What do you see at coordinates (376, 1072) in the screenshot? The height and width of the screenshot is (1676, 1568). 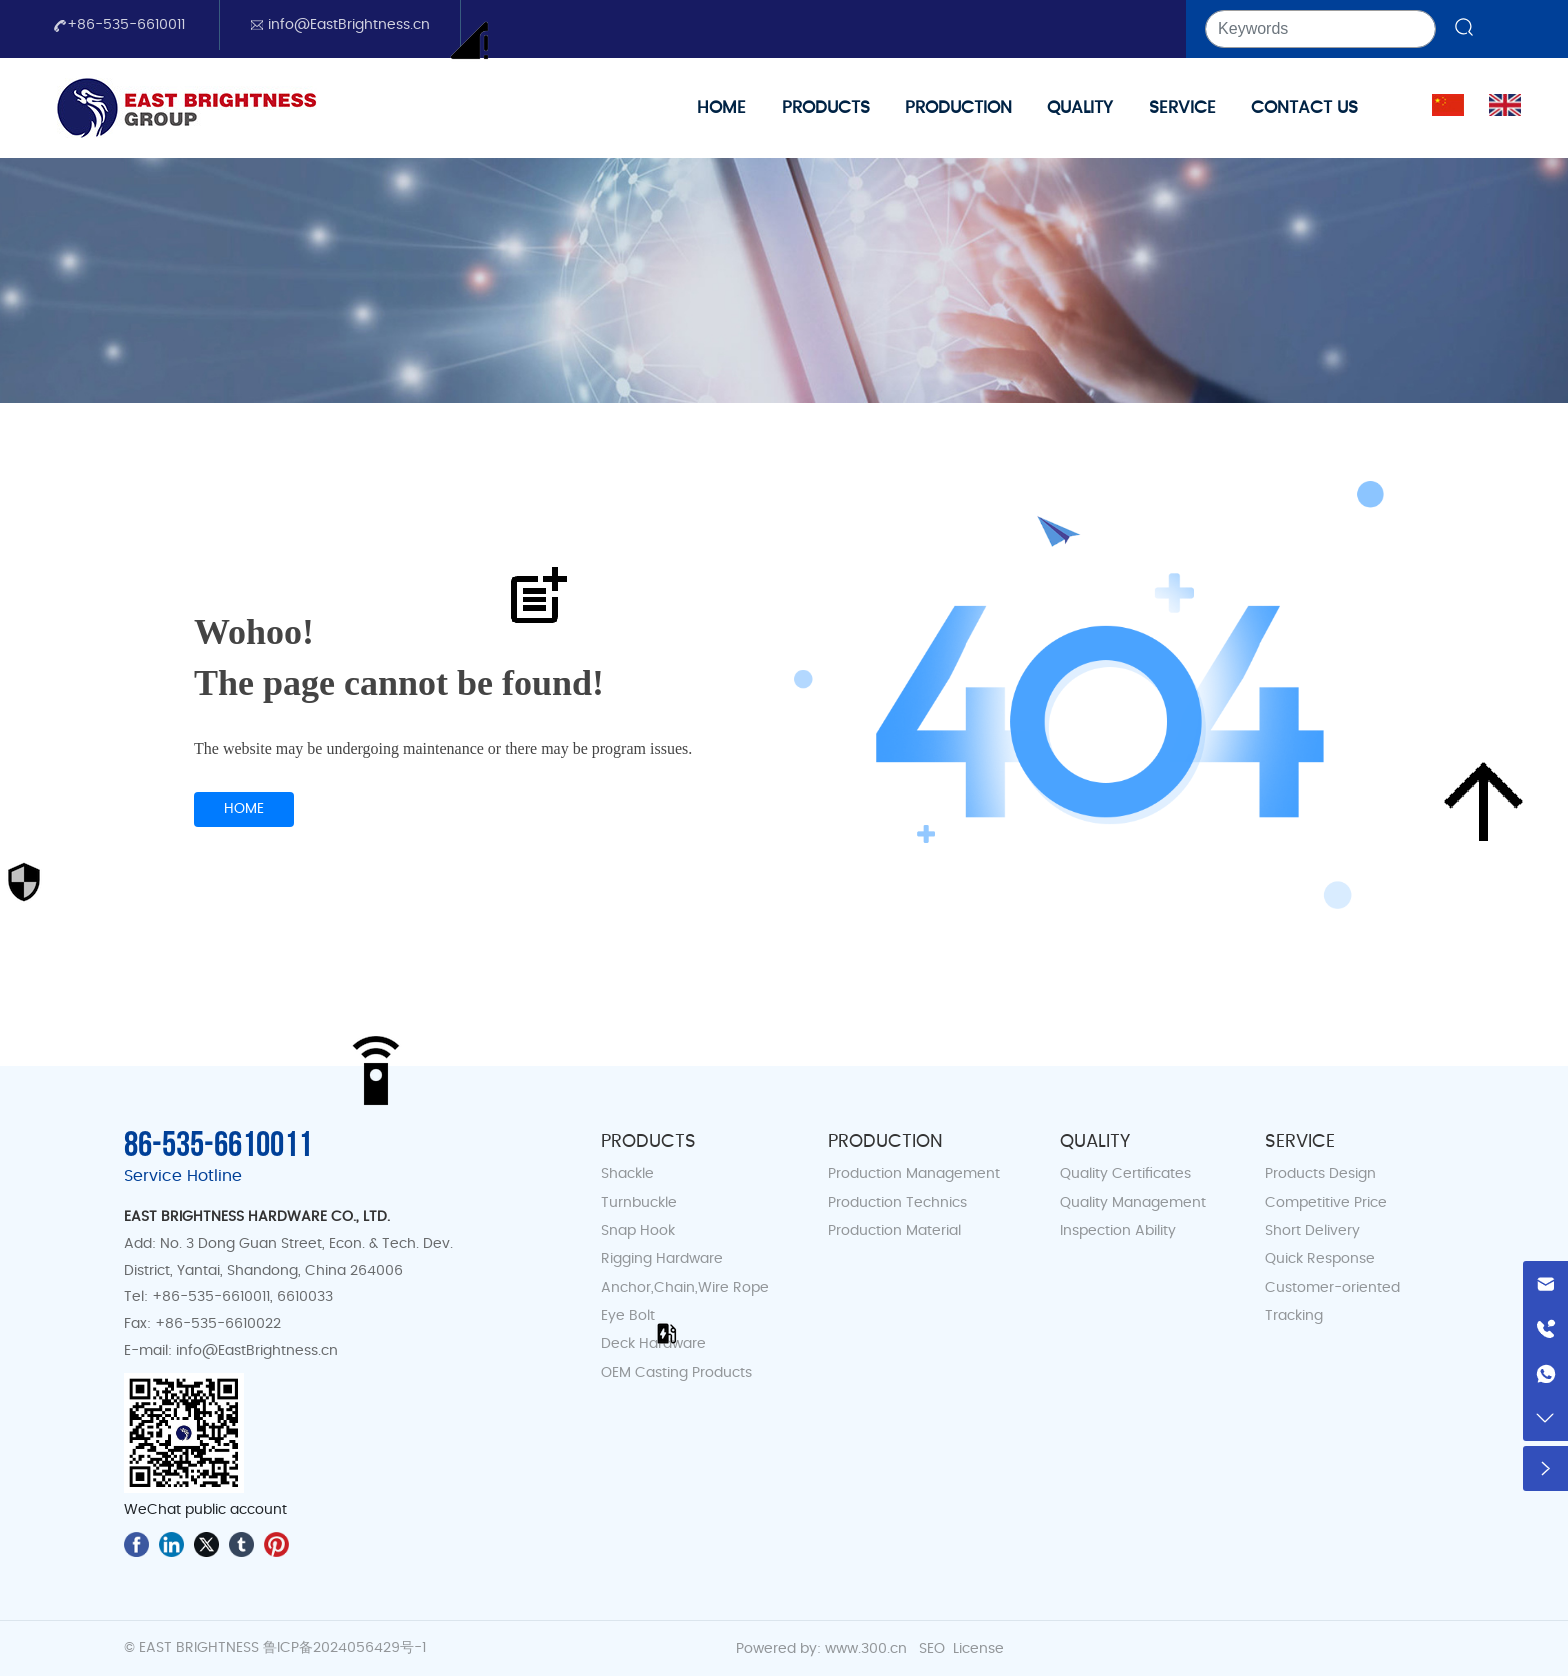 I see `access remote control settings` at bounding box center [376, 1072].